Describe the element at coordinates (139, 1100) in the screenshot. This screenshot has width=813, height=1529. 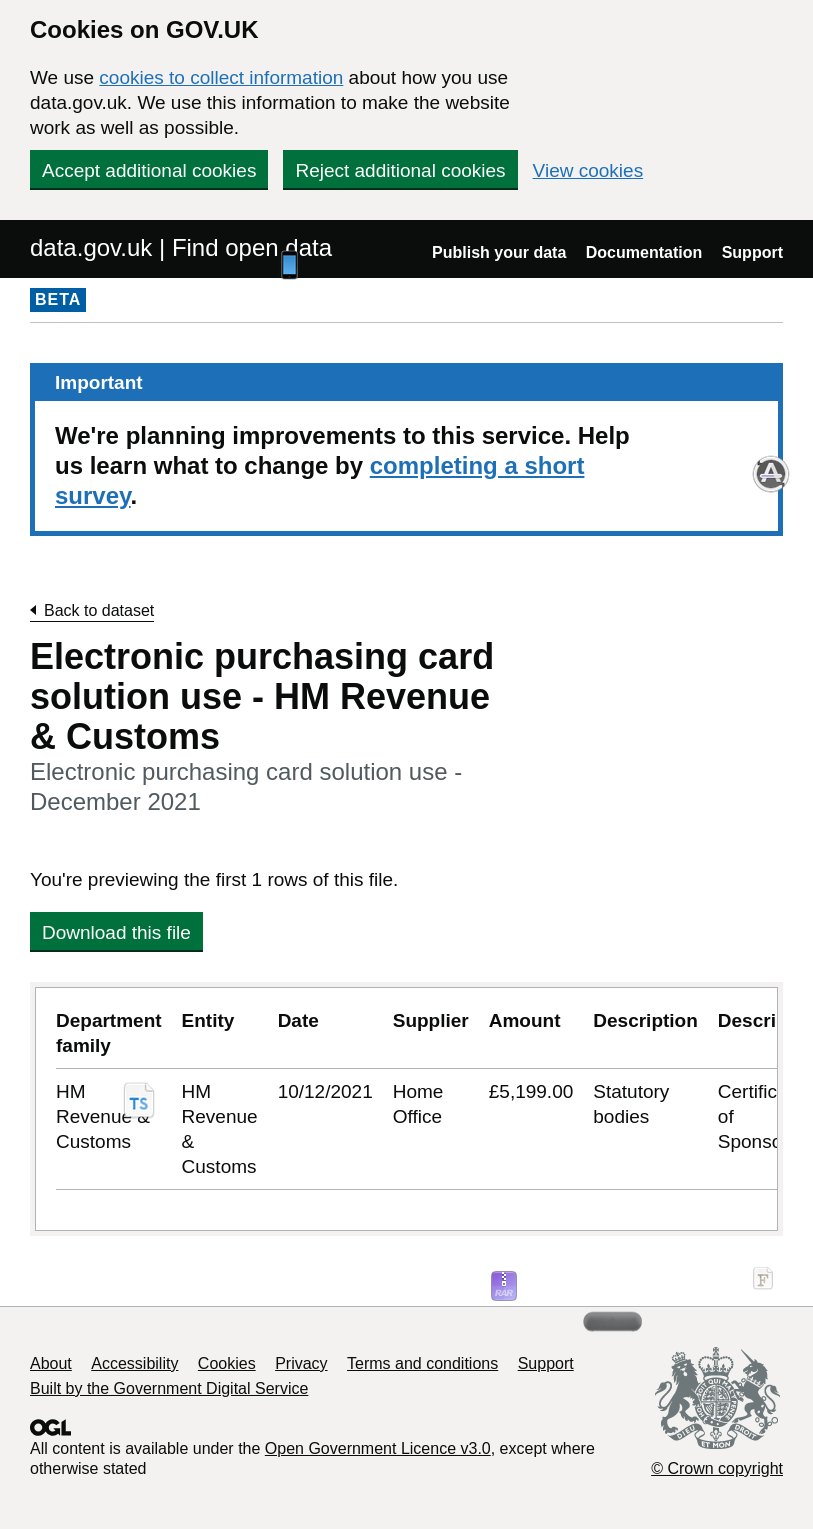
I see `a typescript source code file` at that location.